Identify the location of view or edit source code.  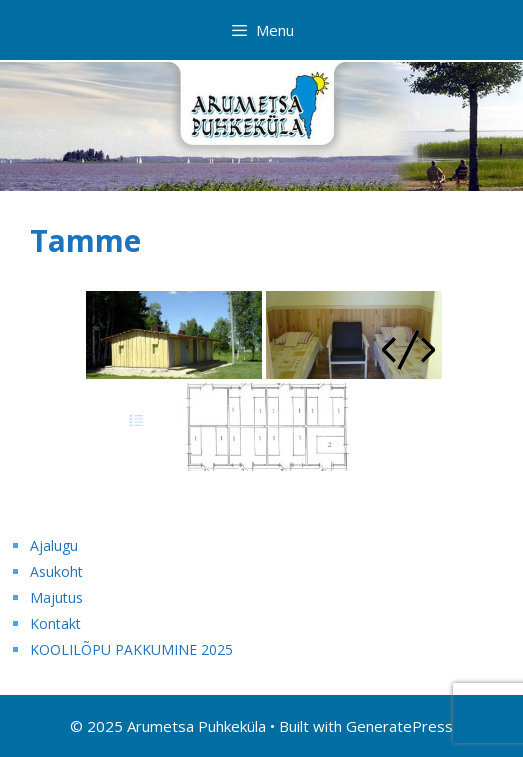
(409, 349).